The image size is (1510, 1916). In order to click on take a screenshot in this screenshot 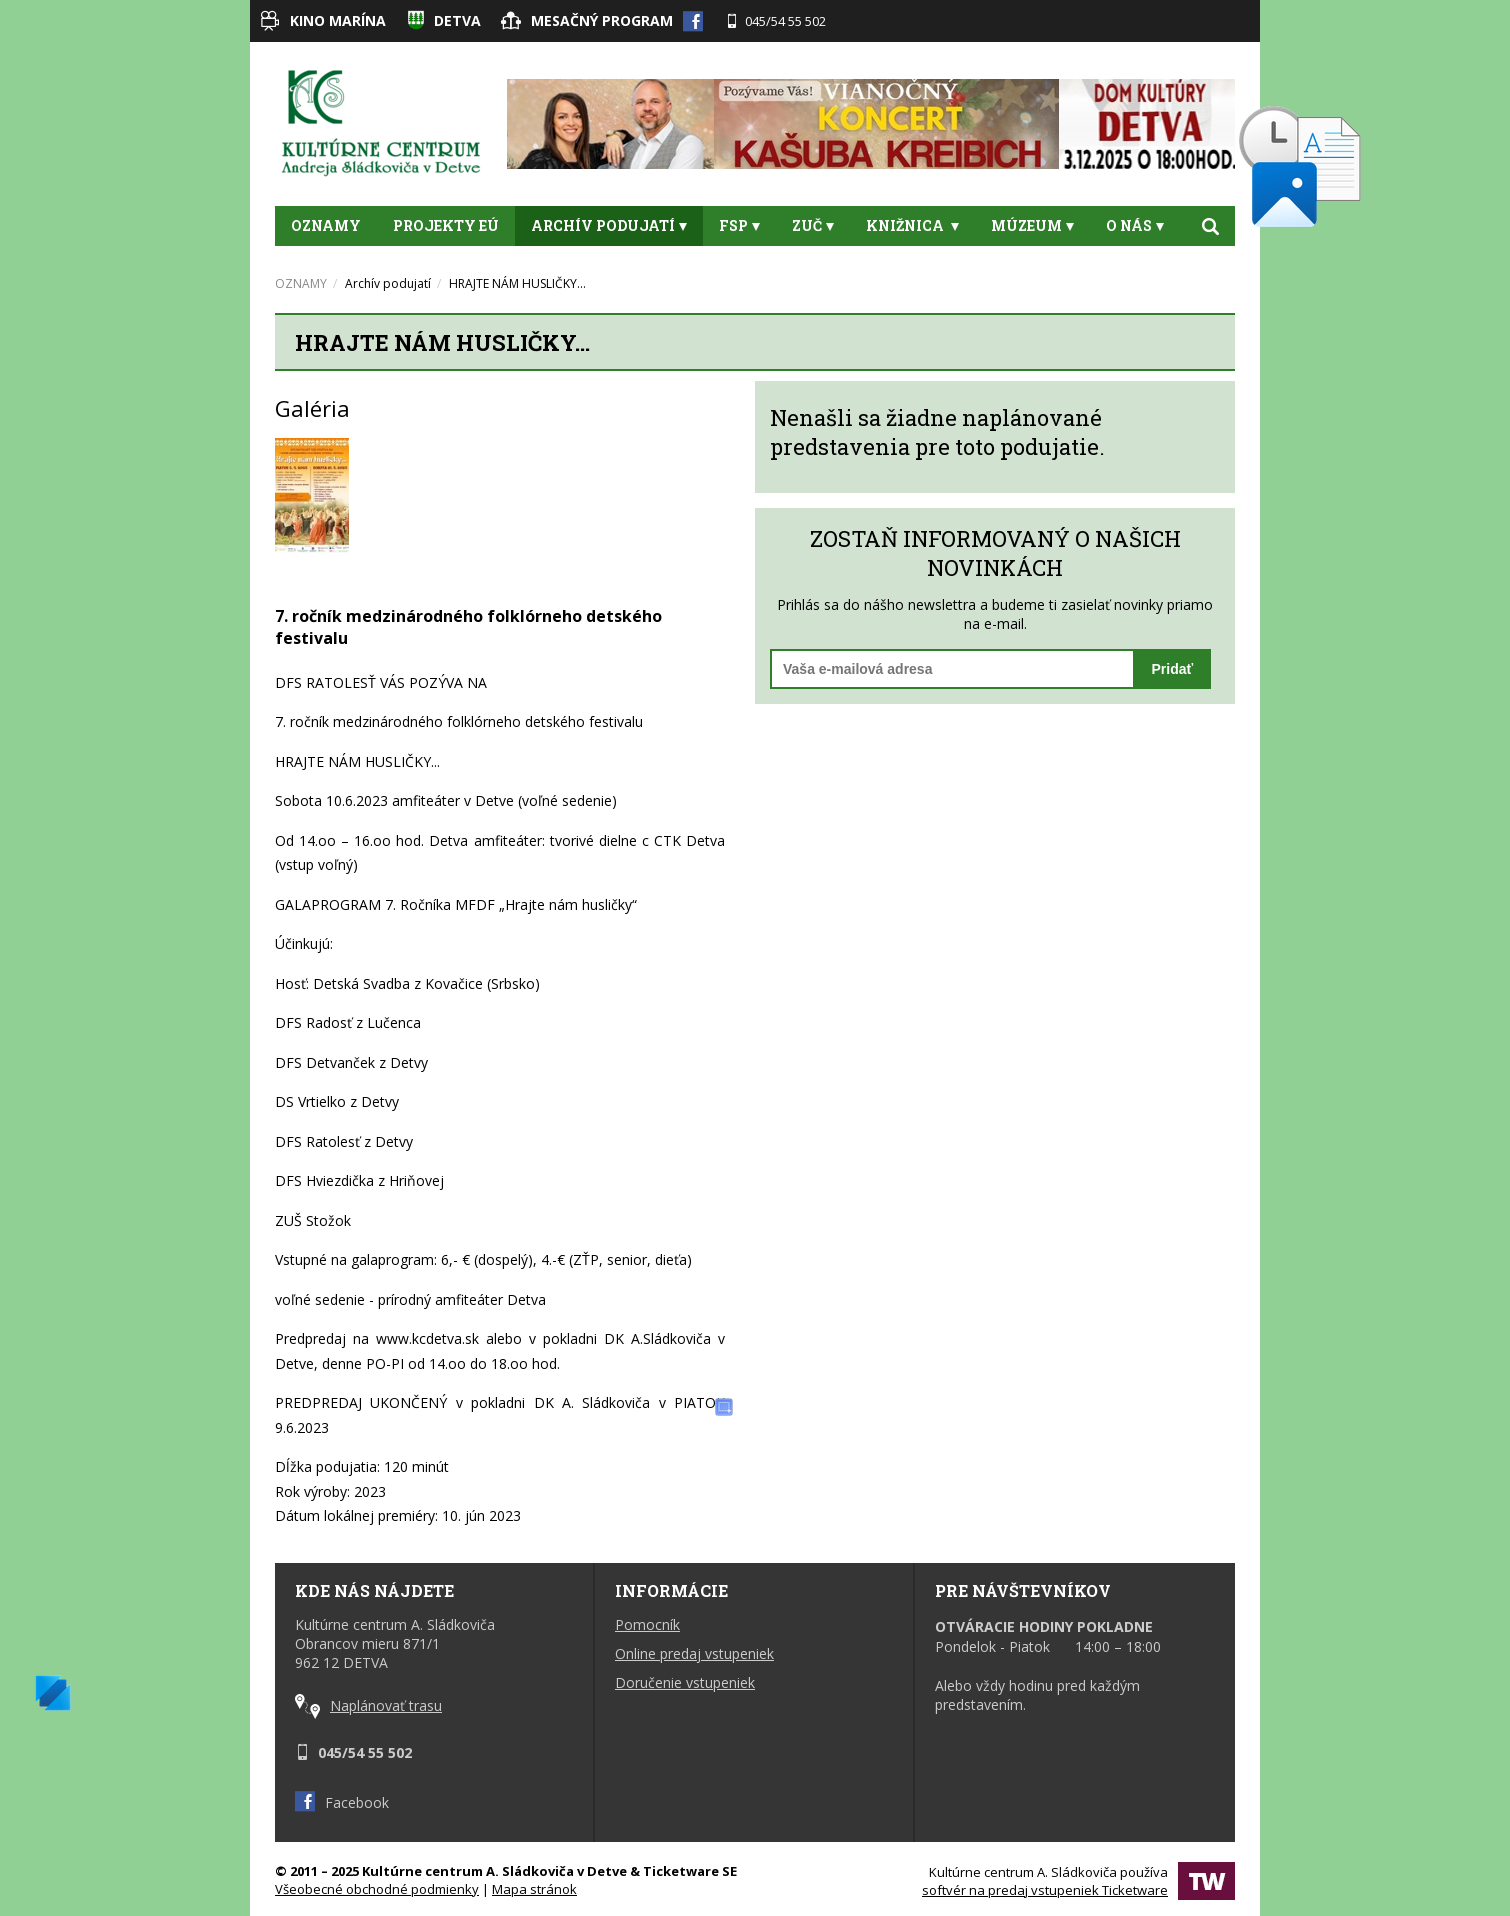, I will do `click(724, 1407)`.